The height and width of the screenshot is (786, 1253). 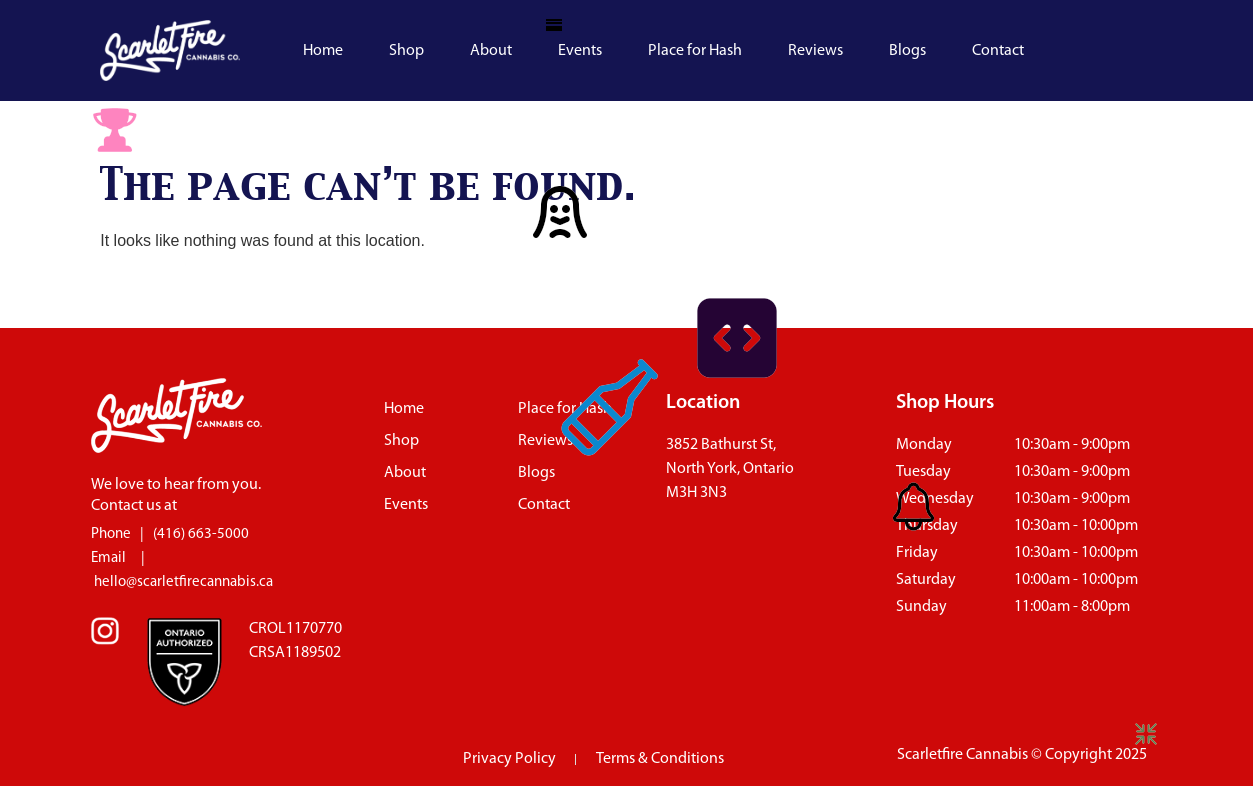 I want to click on exit fullscreen mode, so click(x=1146, y=734).